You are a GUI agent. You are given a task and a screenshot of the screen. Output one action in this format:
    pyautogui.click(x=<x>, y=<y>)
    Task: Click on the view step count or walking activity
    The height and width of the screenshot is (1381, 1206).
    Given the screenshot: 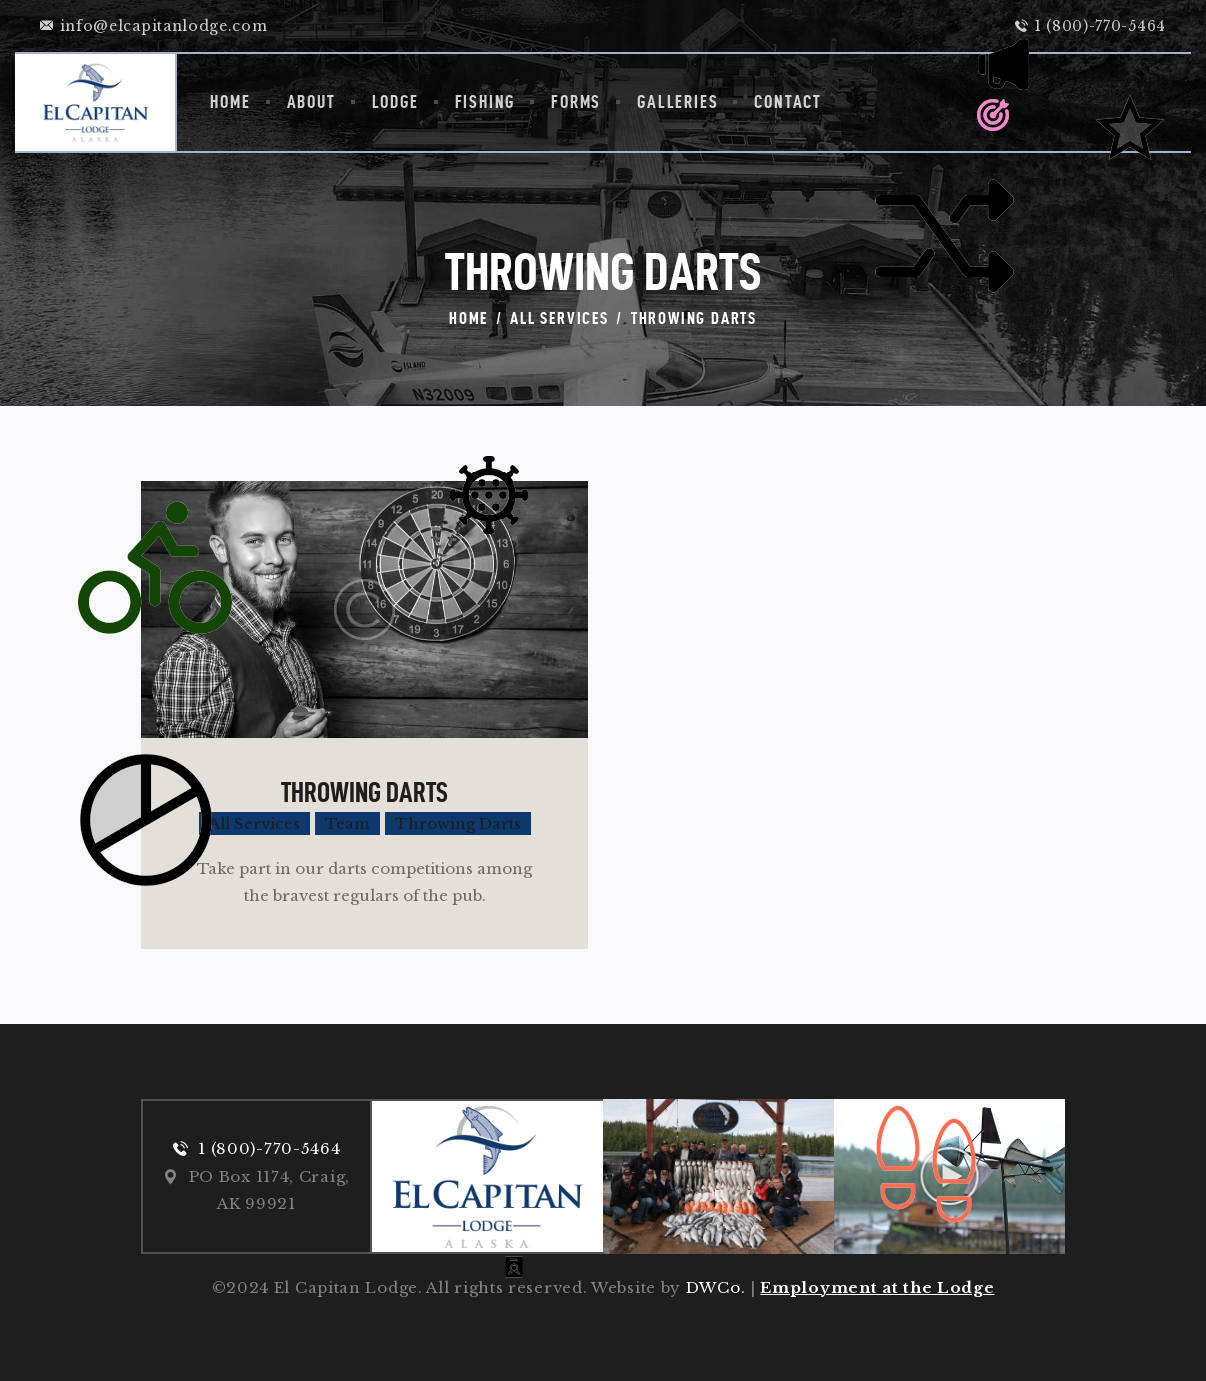 What is the action you would take?
    pyautogui.click(x=926, y=1164)
    